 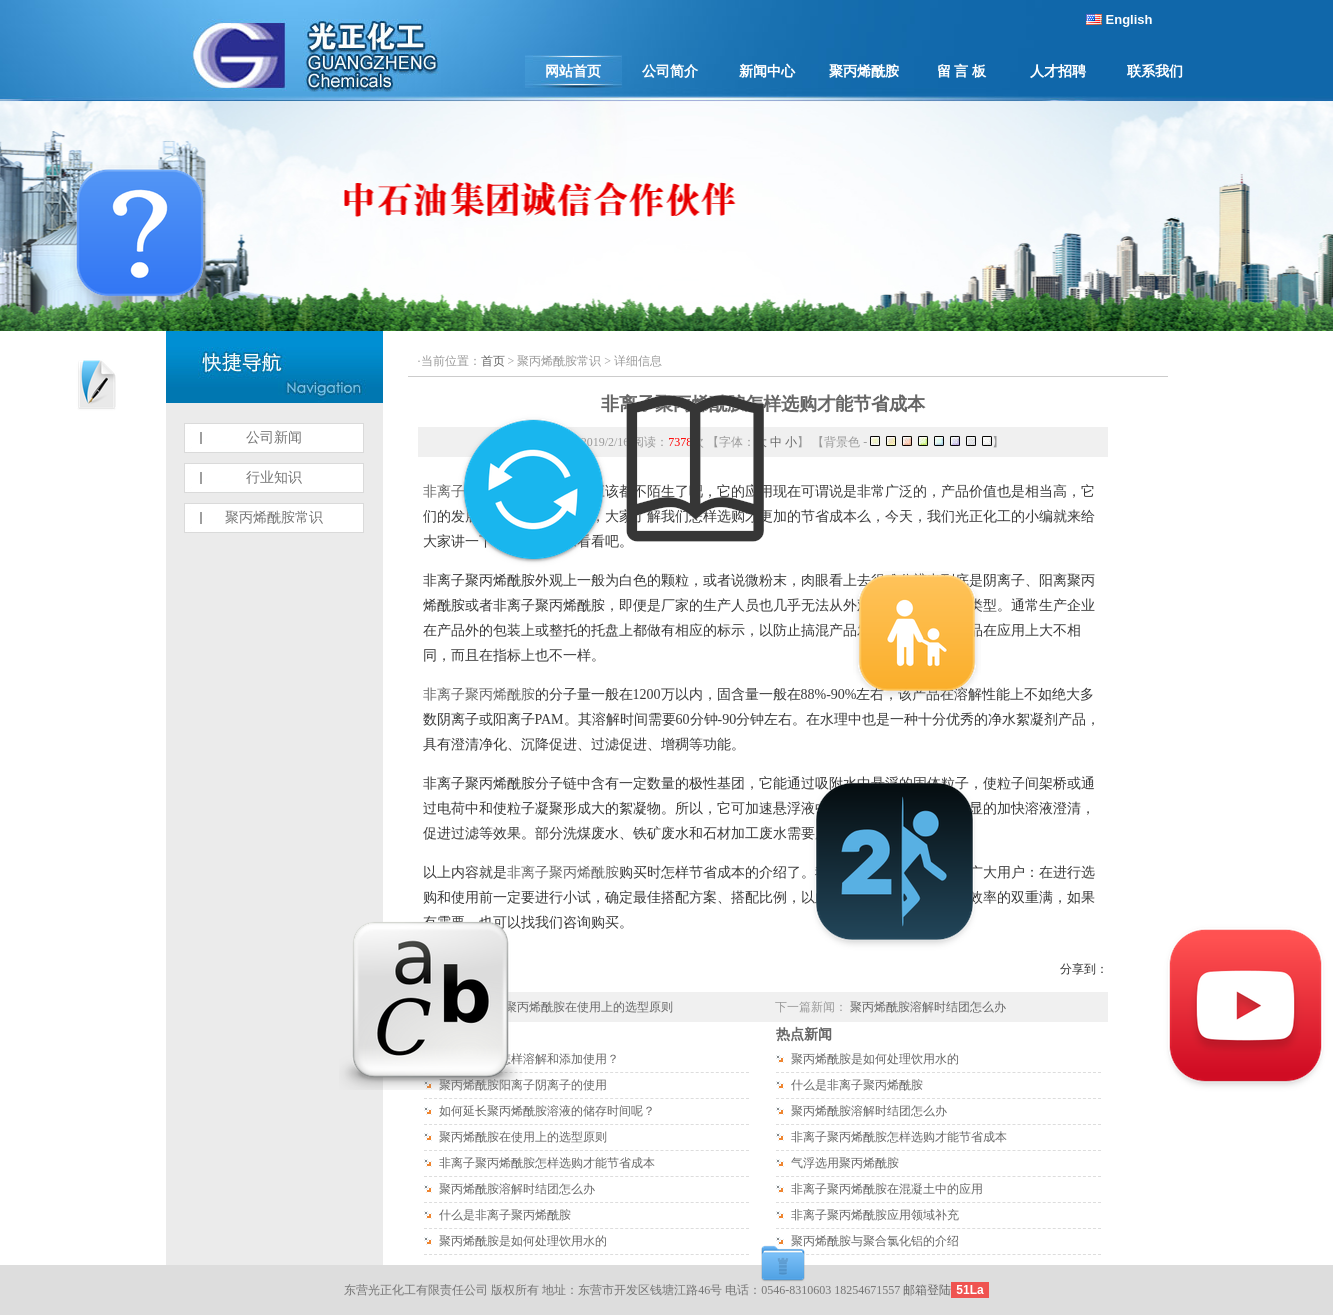 What do you see at coordinates (69, 385) in the screenshot?
I see `a scribus document file` at bounding box center [69, 385].